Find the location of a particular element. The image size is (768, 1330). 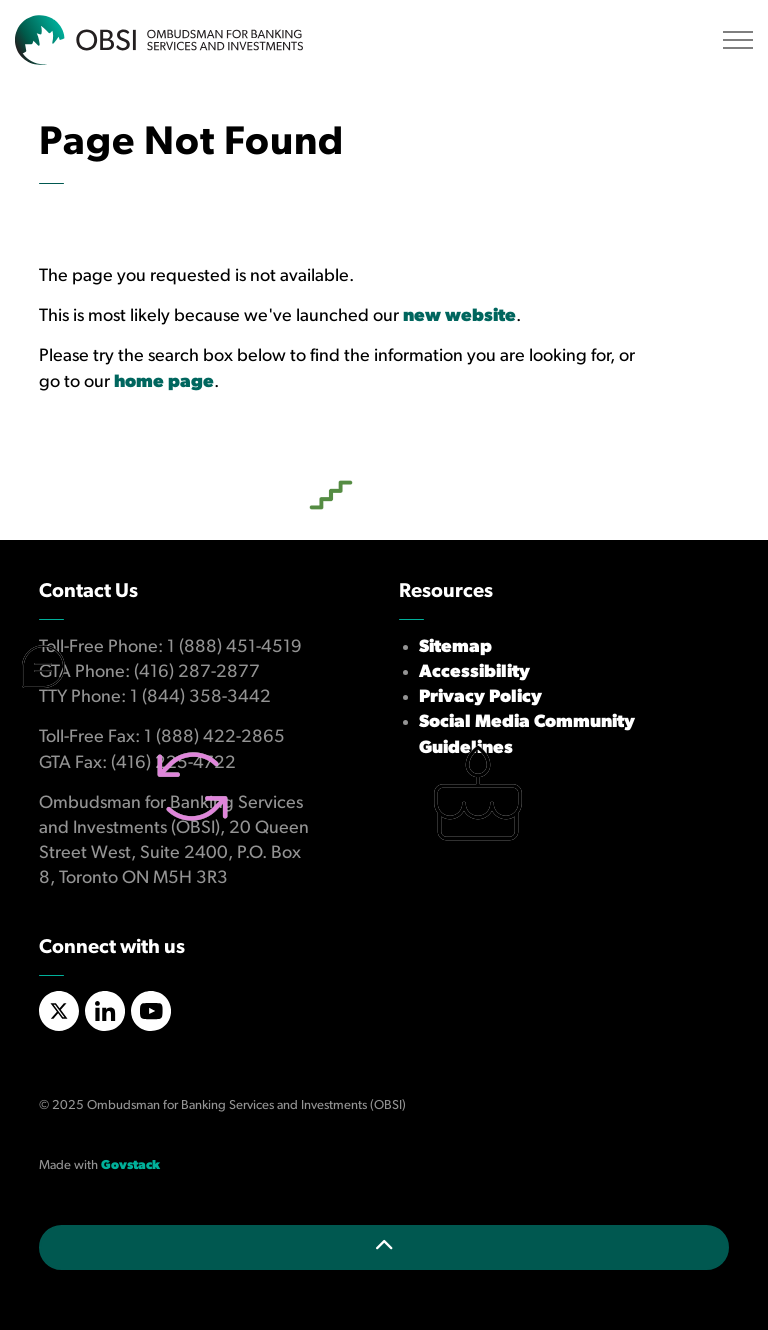

refresh or reload content is located at coordinates (192, 786).